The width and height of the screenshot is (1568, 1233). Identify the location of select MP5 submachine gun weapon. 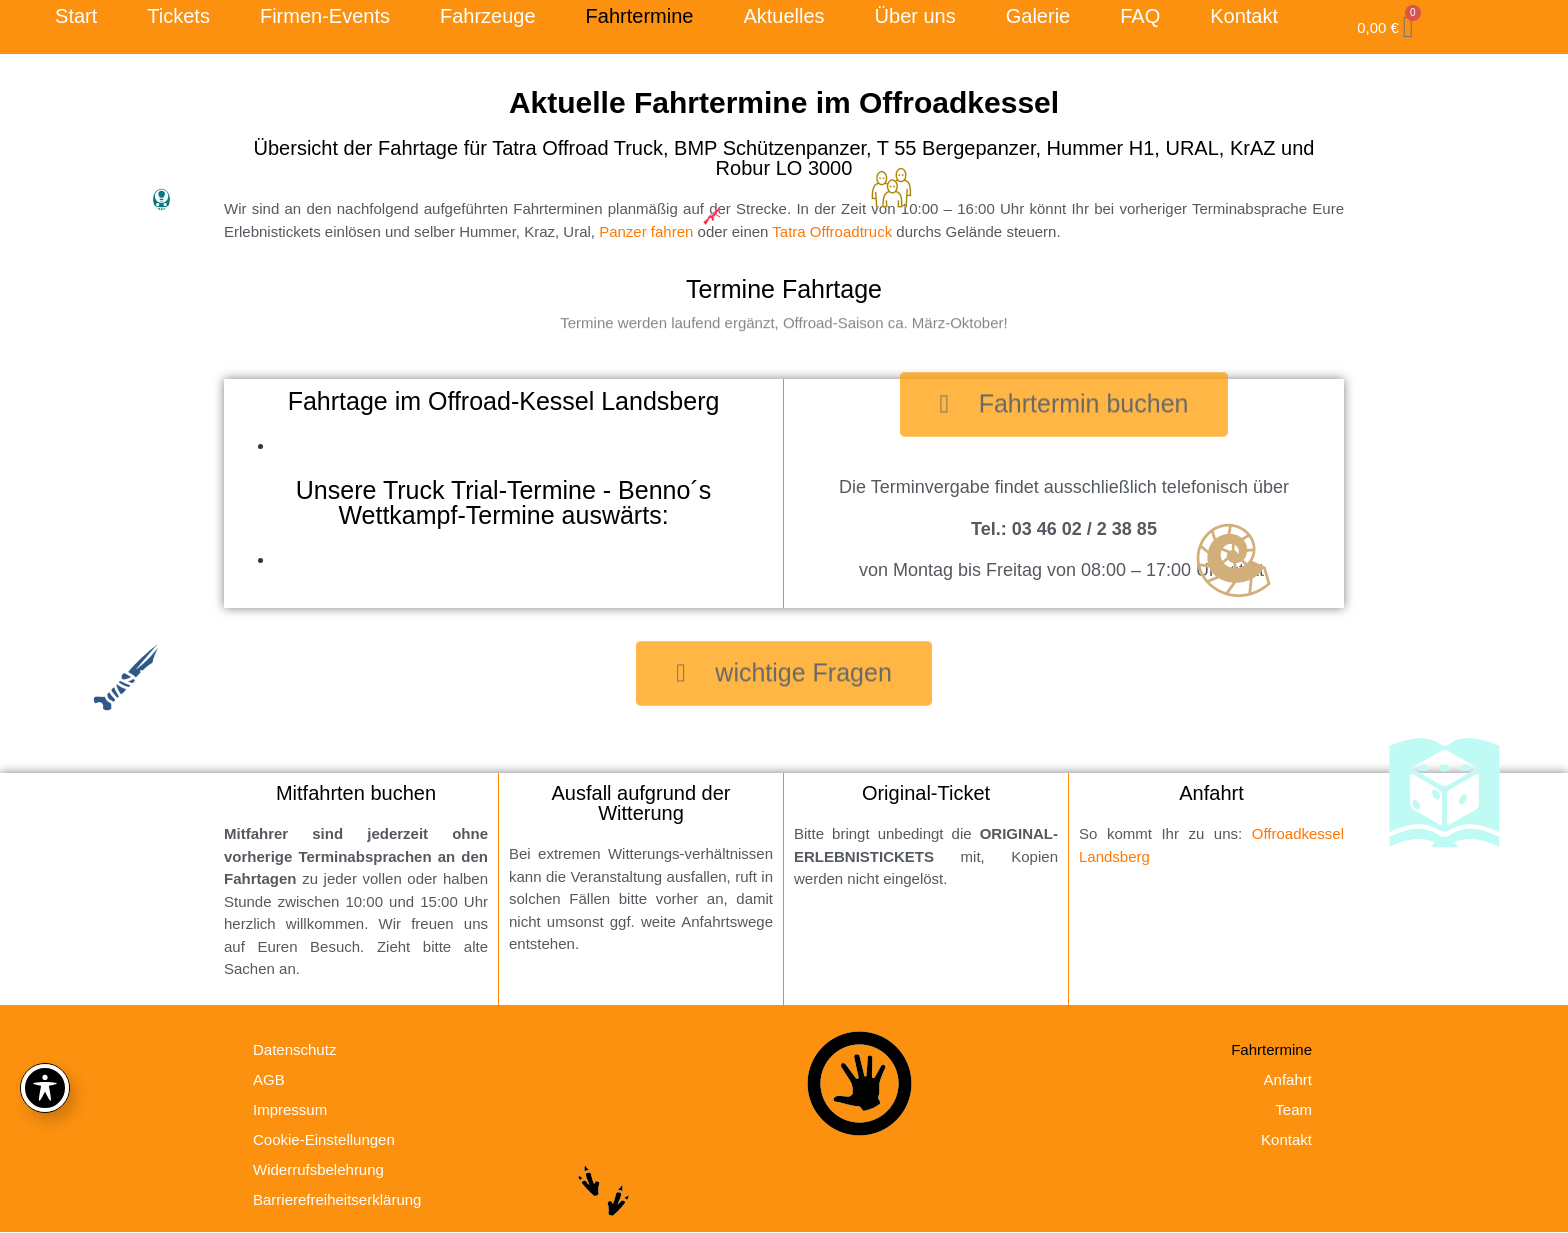
(712, 216).